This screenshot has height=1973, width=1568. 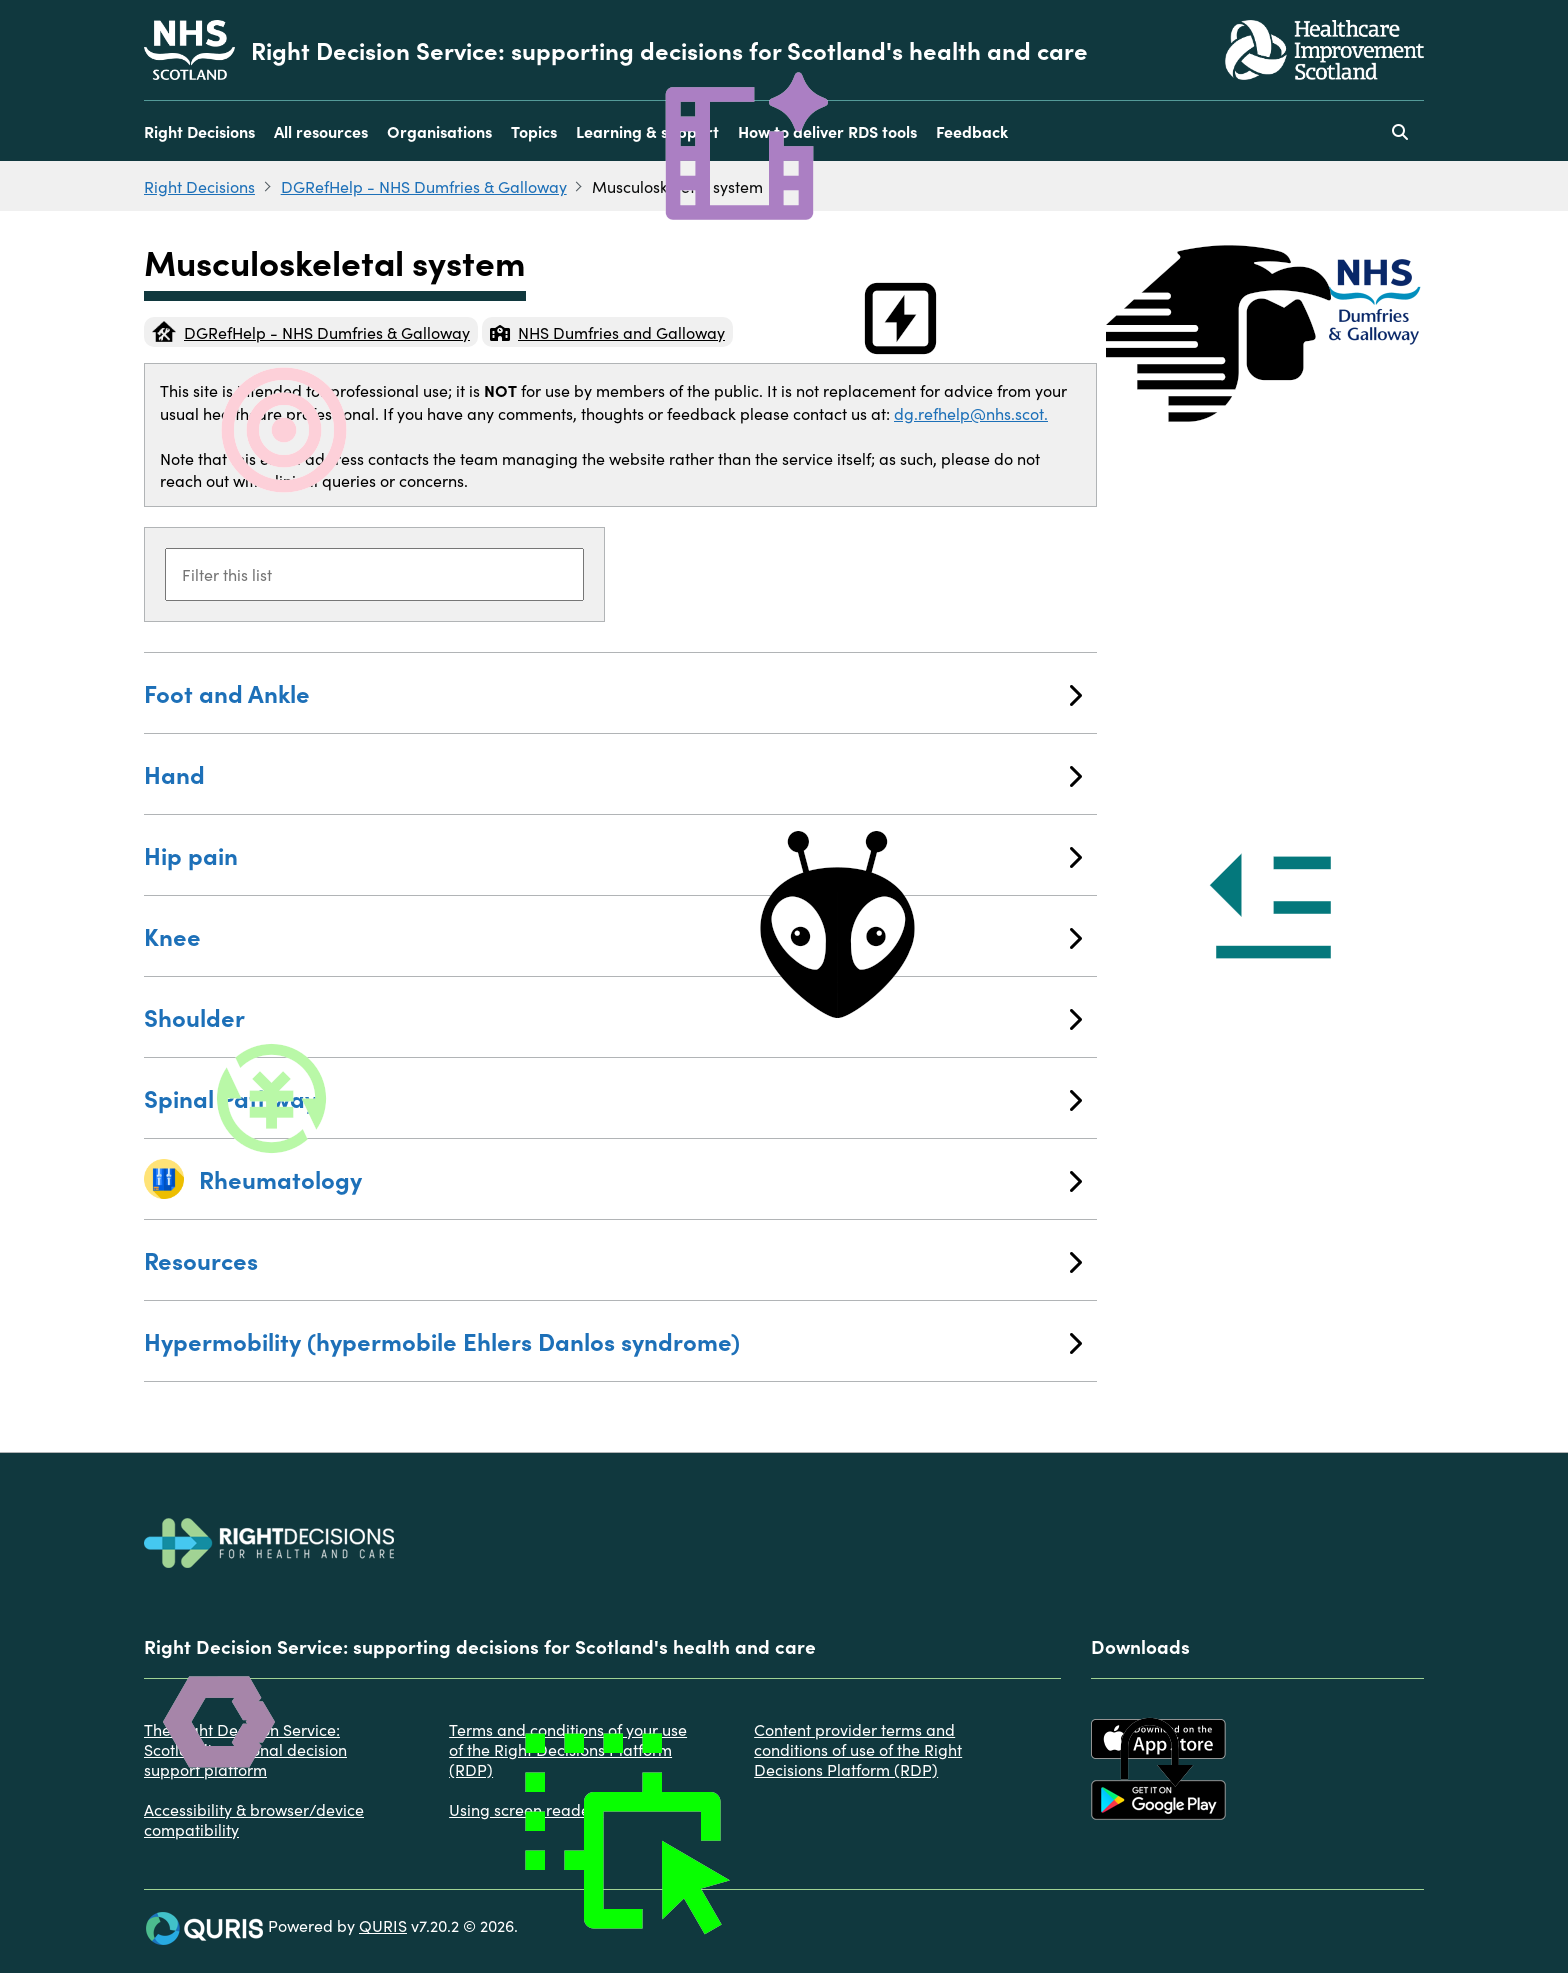 I want to click on convert currency to Chinese yuan, so click(x=271, y=1098).